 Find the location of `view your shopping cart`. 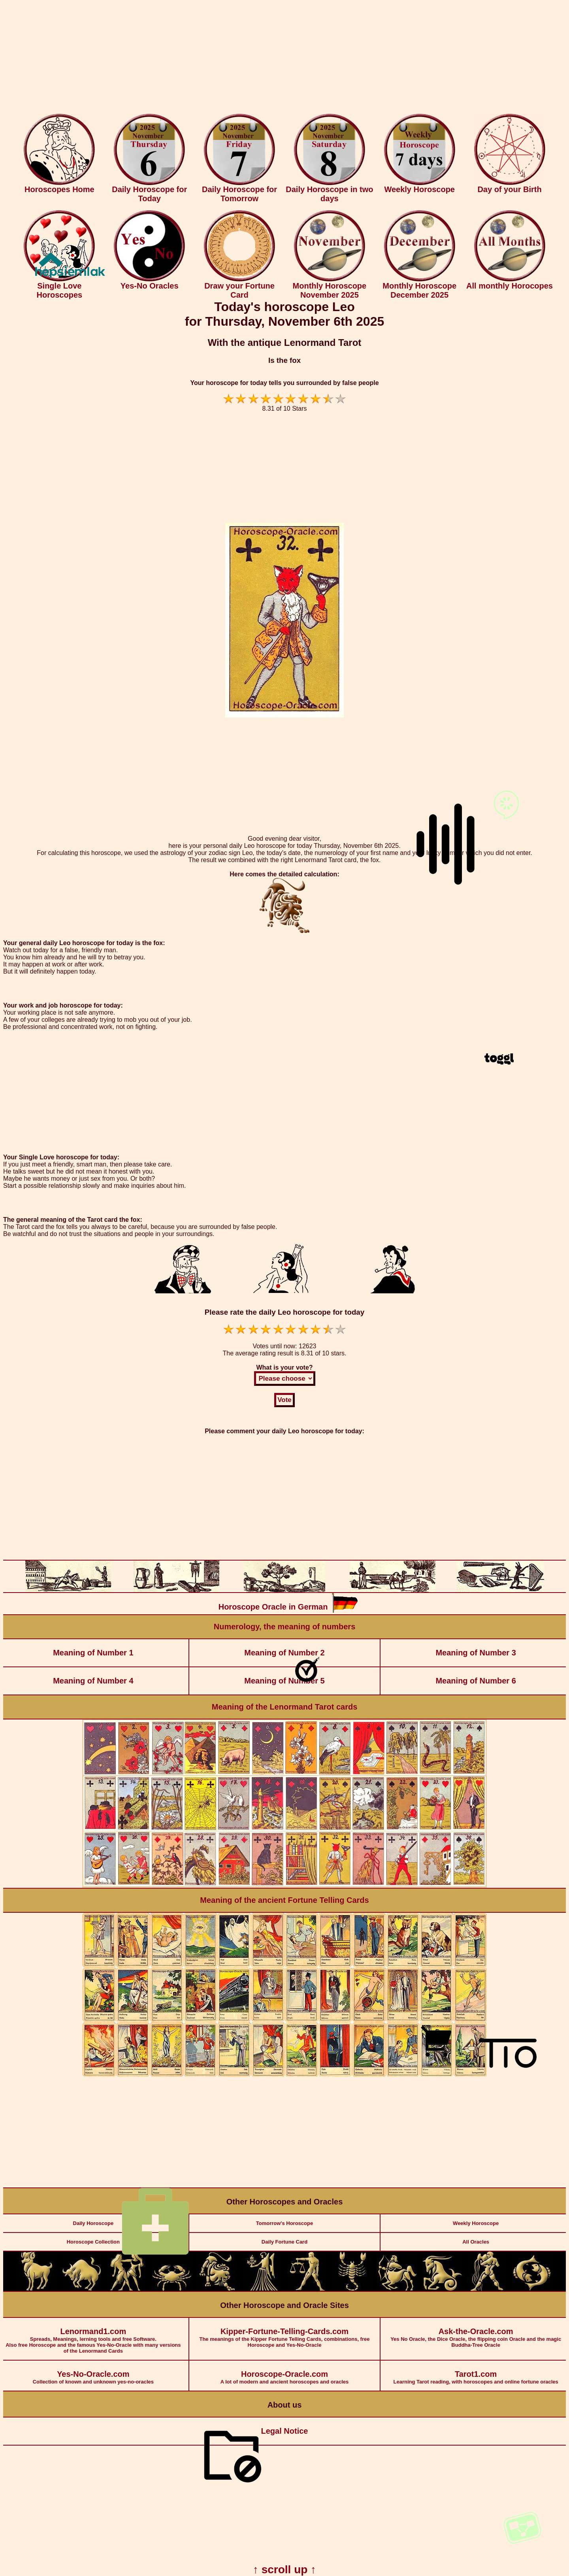

view your shopping cart is located at coordinates (437, 2040).